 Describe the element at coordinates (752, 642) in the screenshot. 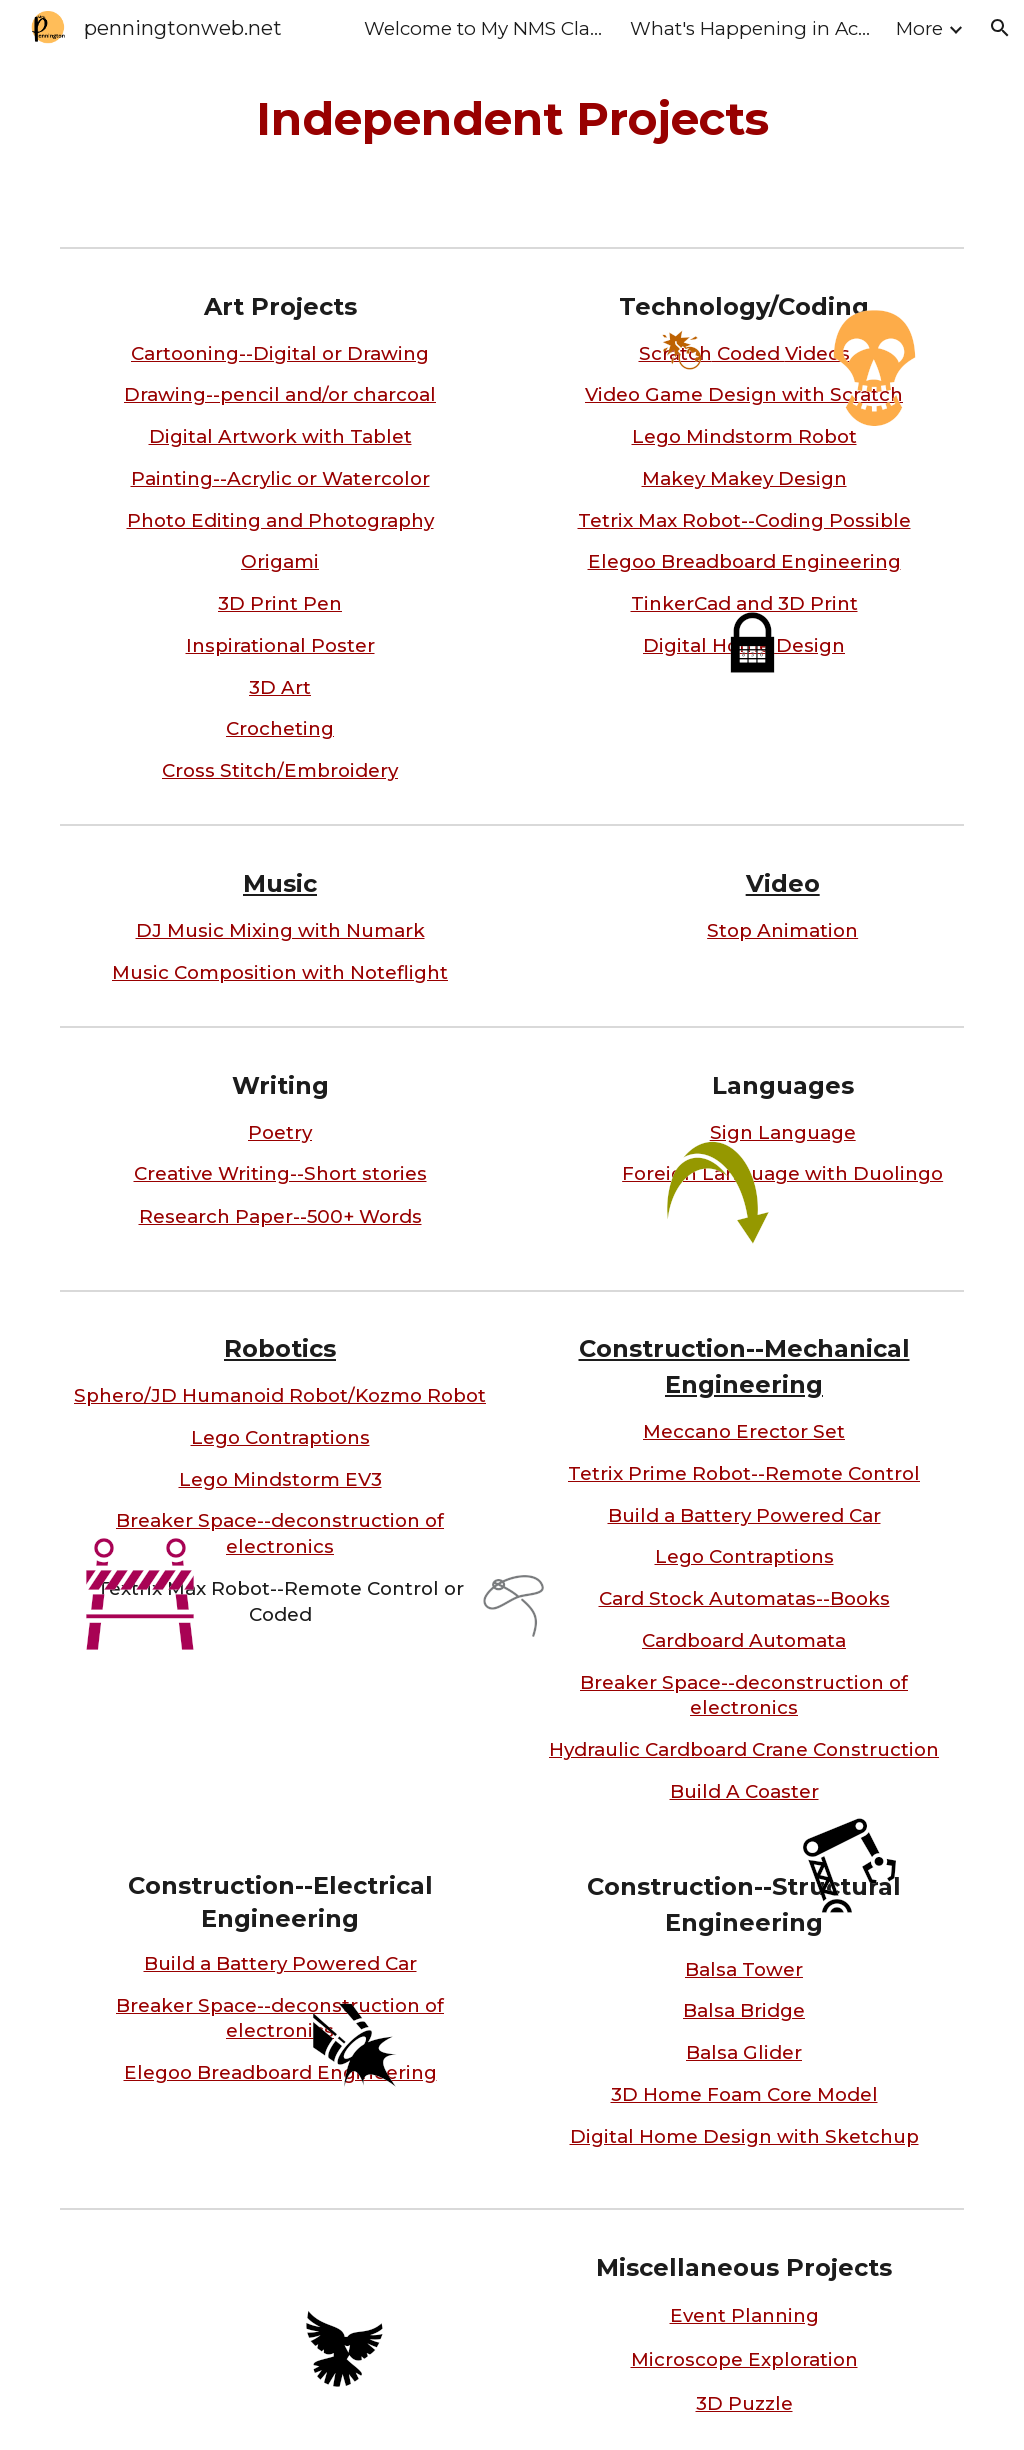

I see `set or manage a security passcode` at that location.